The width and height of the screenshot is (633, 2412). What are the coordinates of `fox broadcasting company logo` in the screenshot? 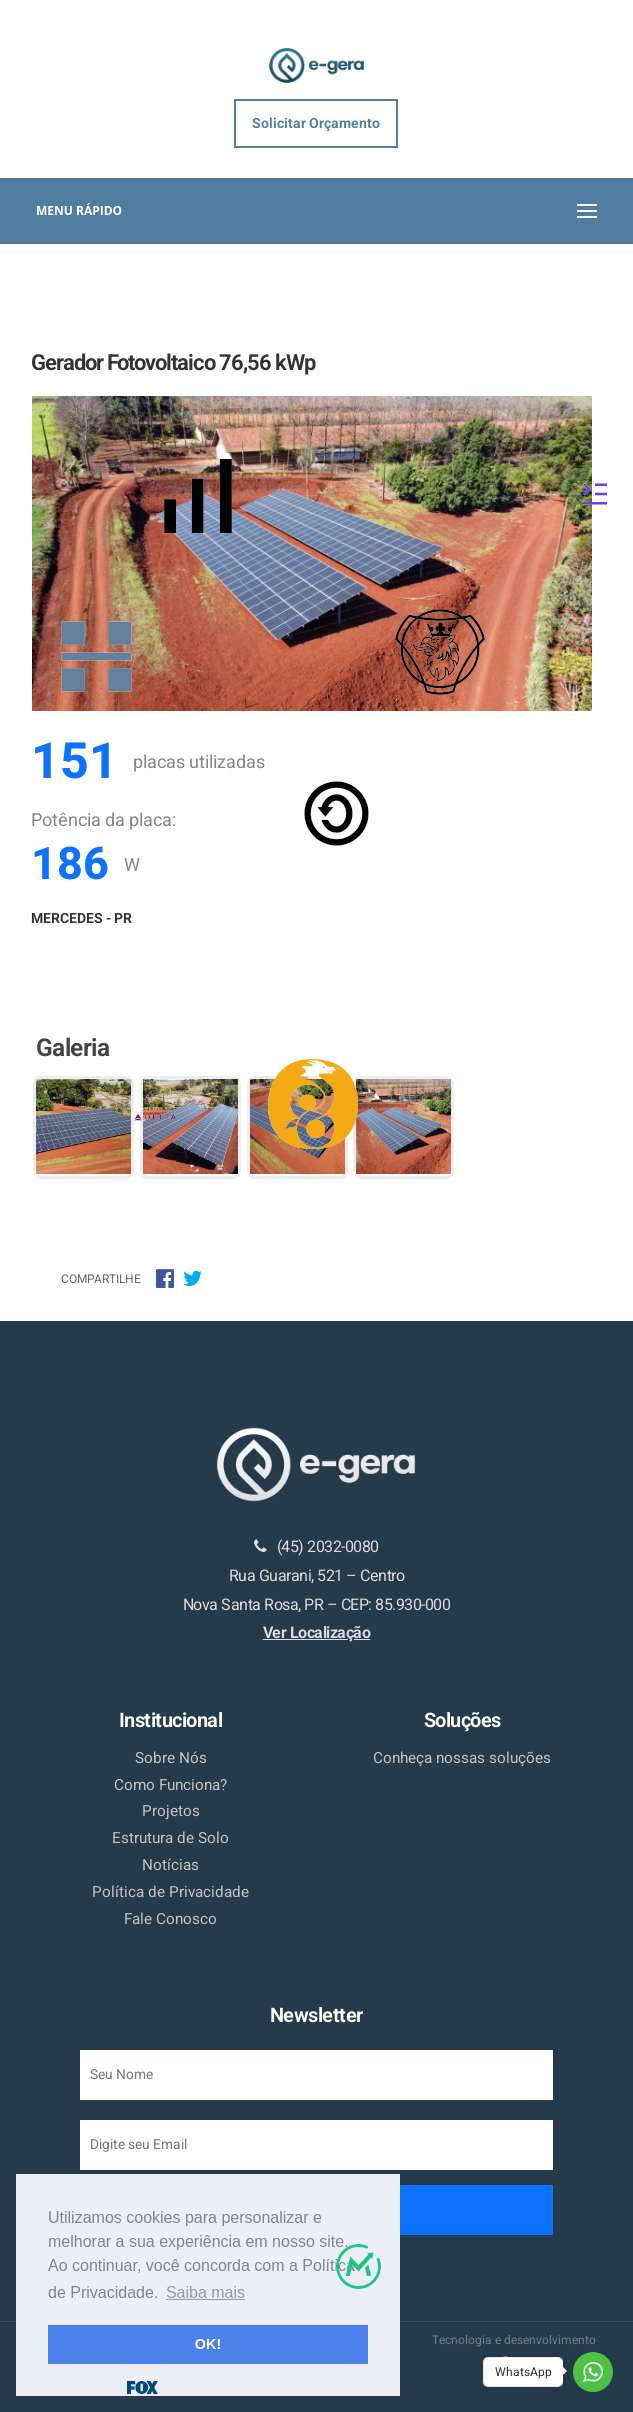 It's located at (142, 2387).